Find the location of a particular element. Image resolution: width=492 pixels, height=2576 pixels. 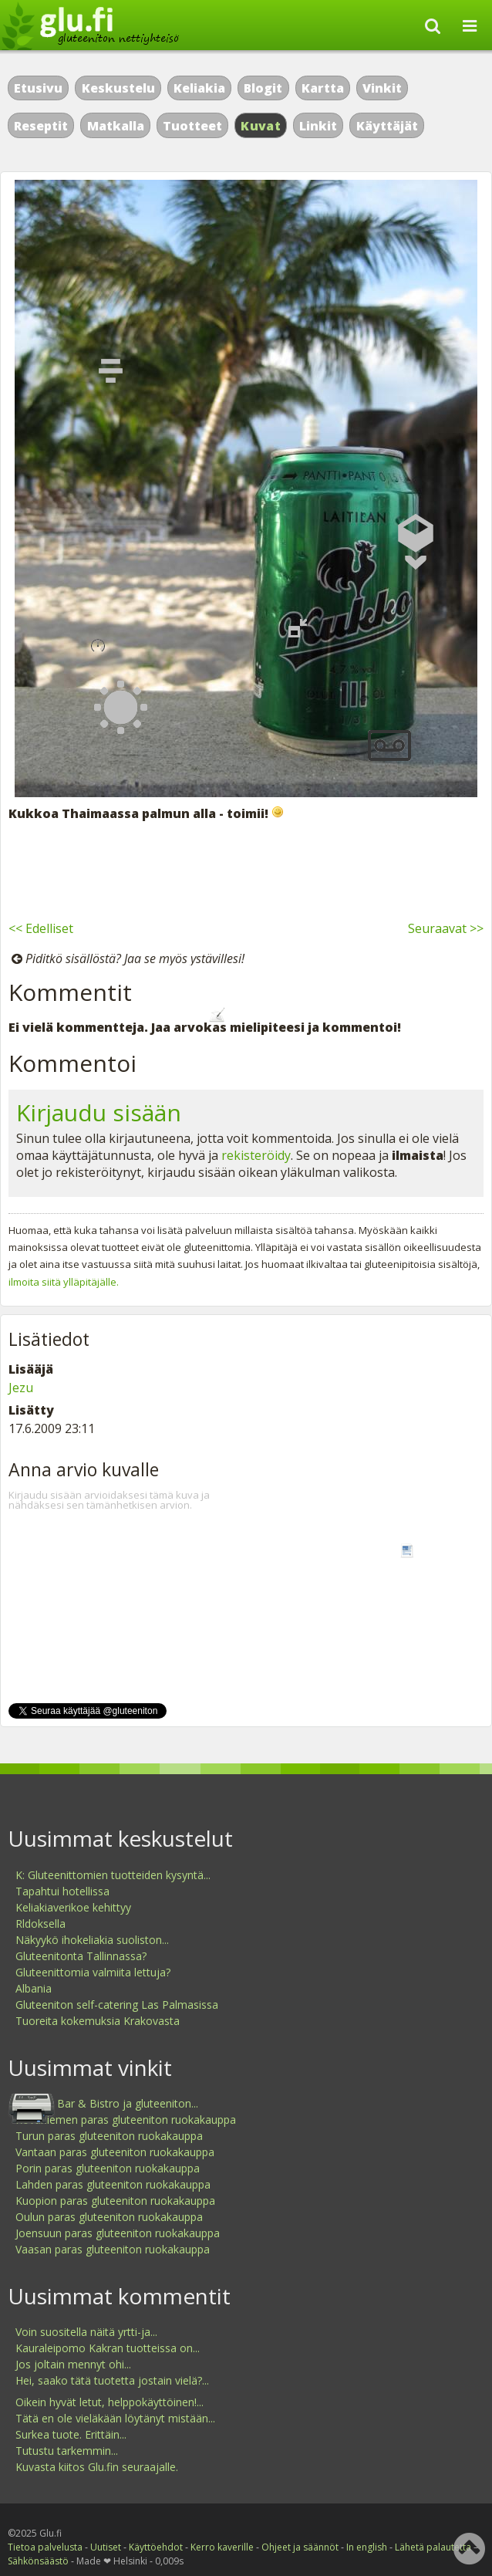

insert an object or 3D element into the document is located at coordinates (416, 542).